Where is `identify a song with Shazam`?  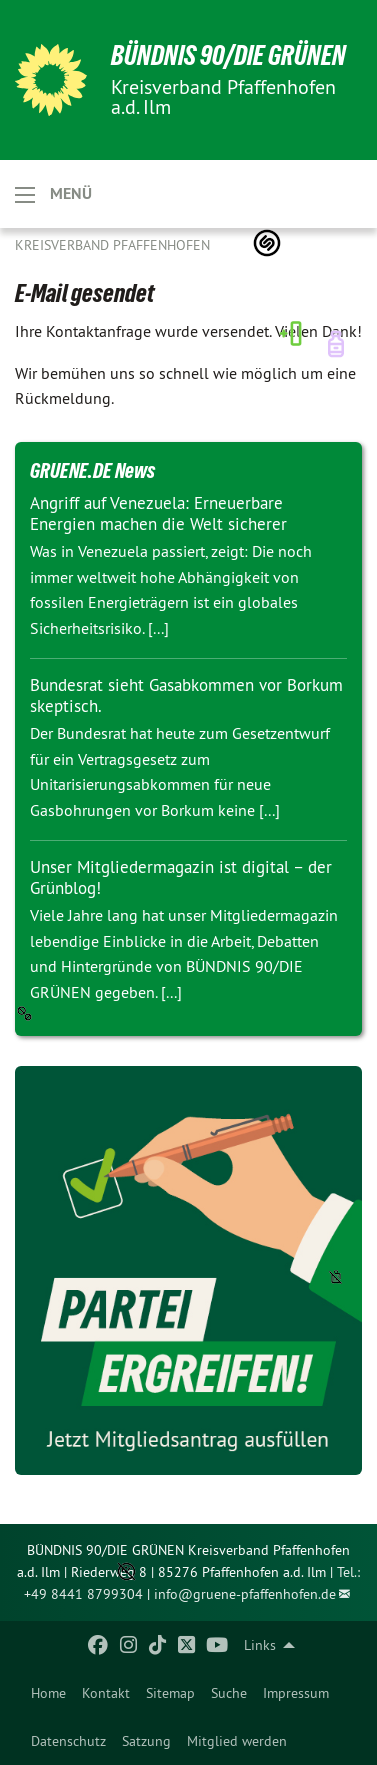
identify a song with Shazam is located at coordinates (267, 243).